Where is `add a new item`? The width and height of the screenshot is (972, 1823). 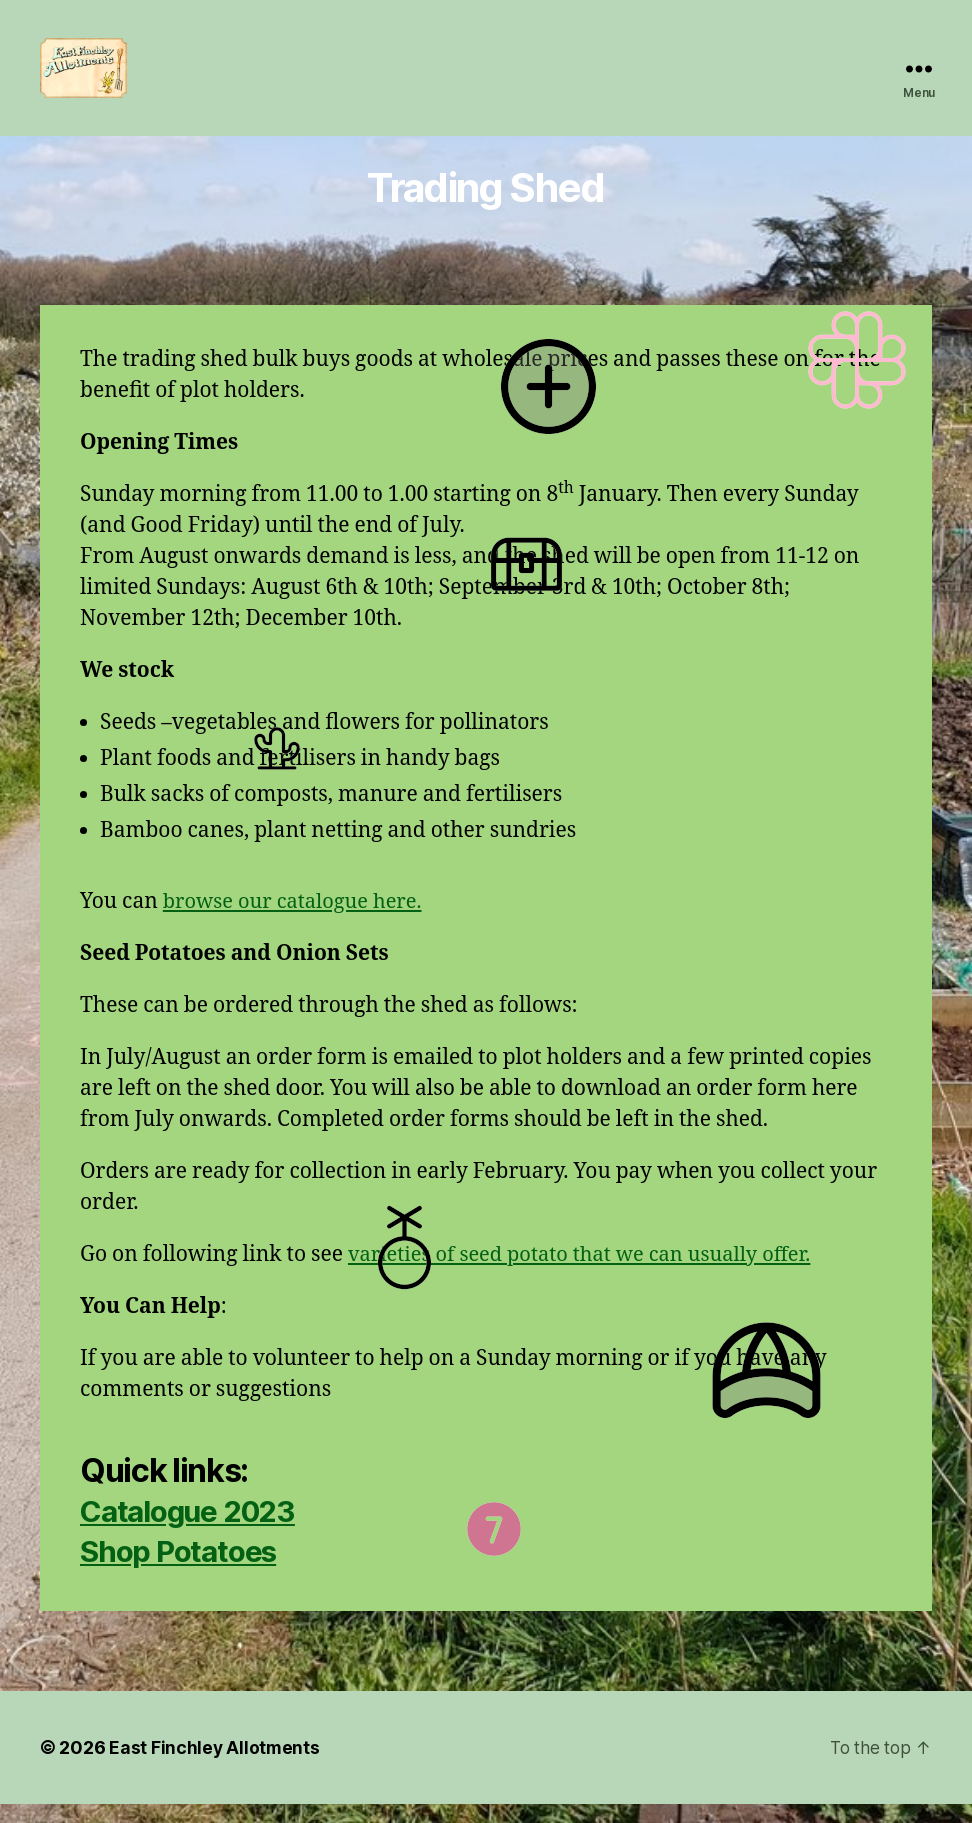
add a new item is located at coordinates (548, 386).